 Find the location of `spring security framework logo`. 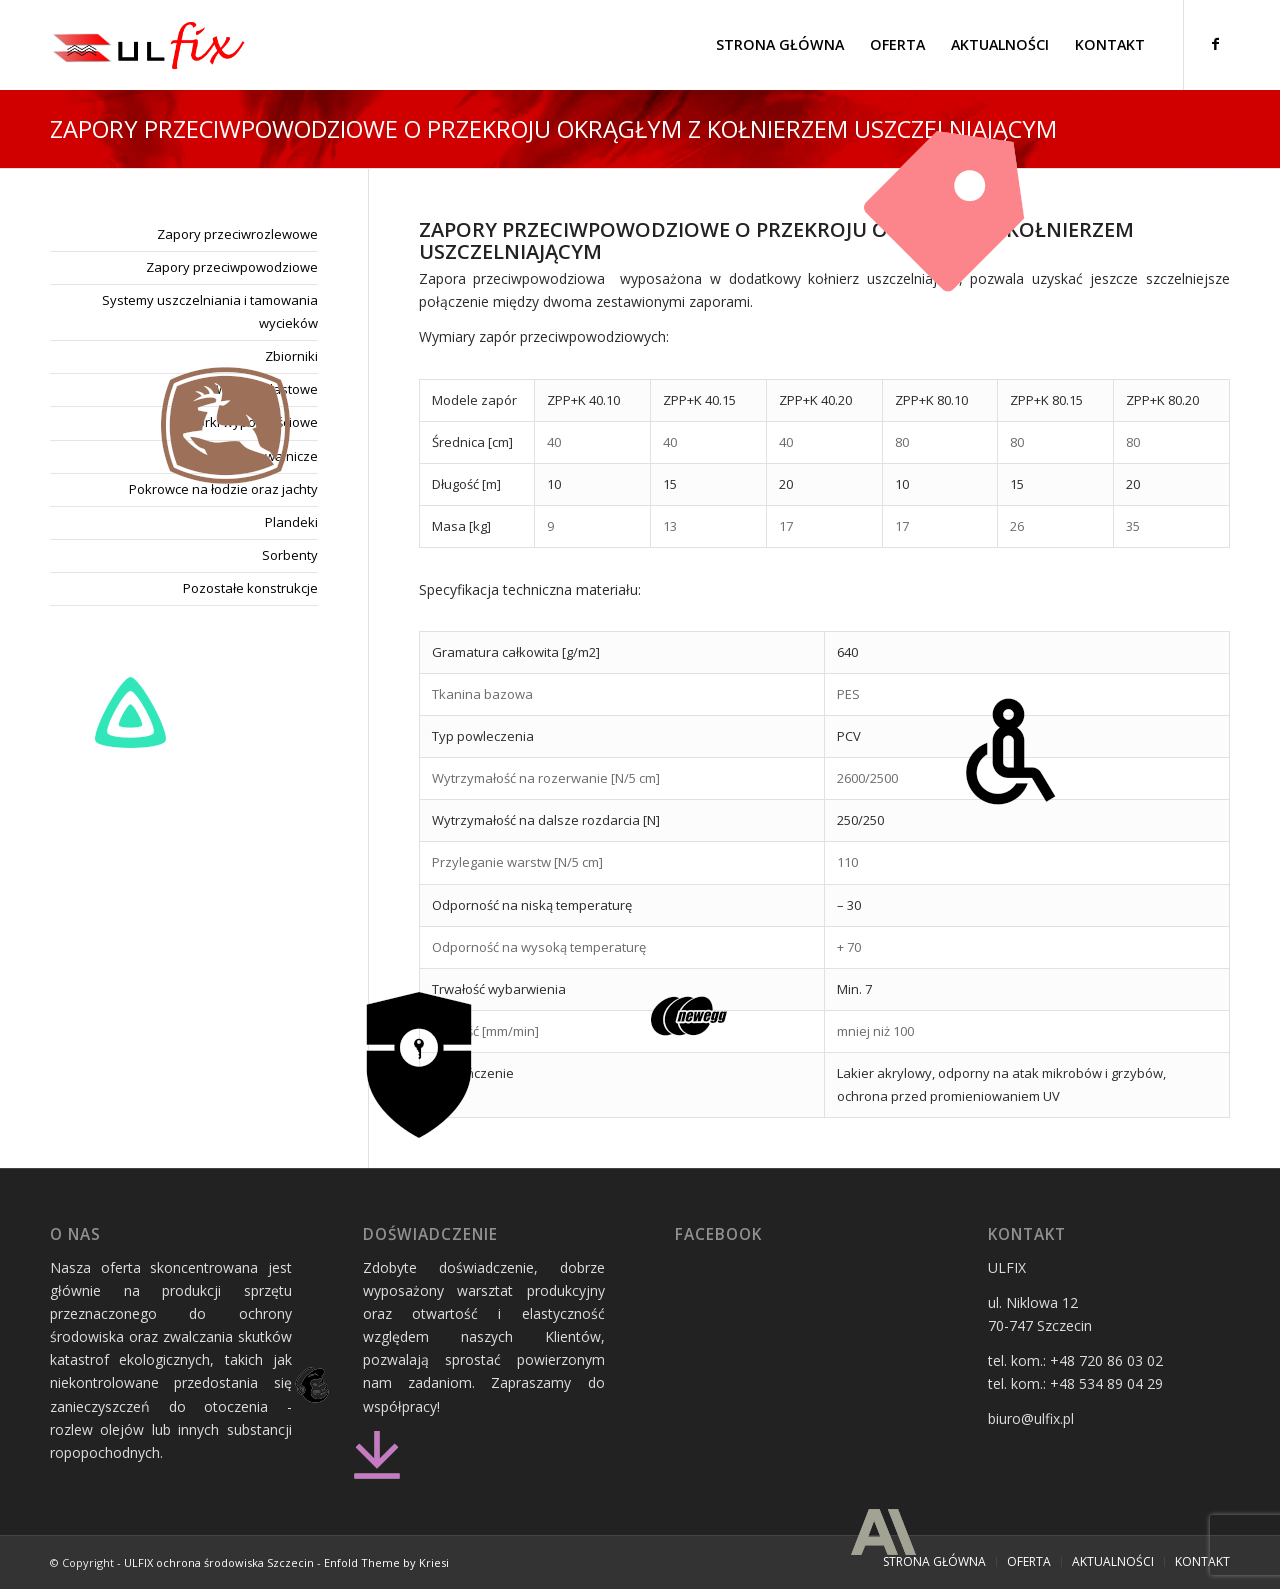

spring security framework logo is located at coordinates (419, 1065).